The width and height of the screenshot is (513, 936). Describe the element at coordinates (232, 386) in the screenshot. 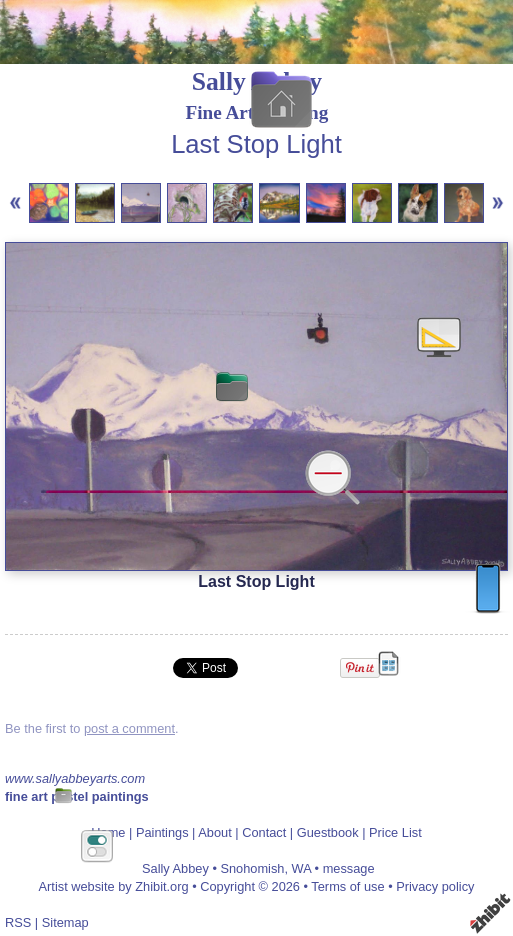

I see `drop files here to move them into this folder` at that location.